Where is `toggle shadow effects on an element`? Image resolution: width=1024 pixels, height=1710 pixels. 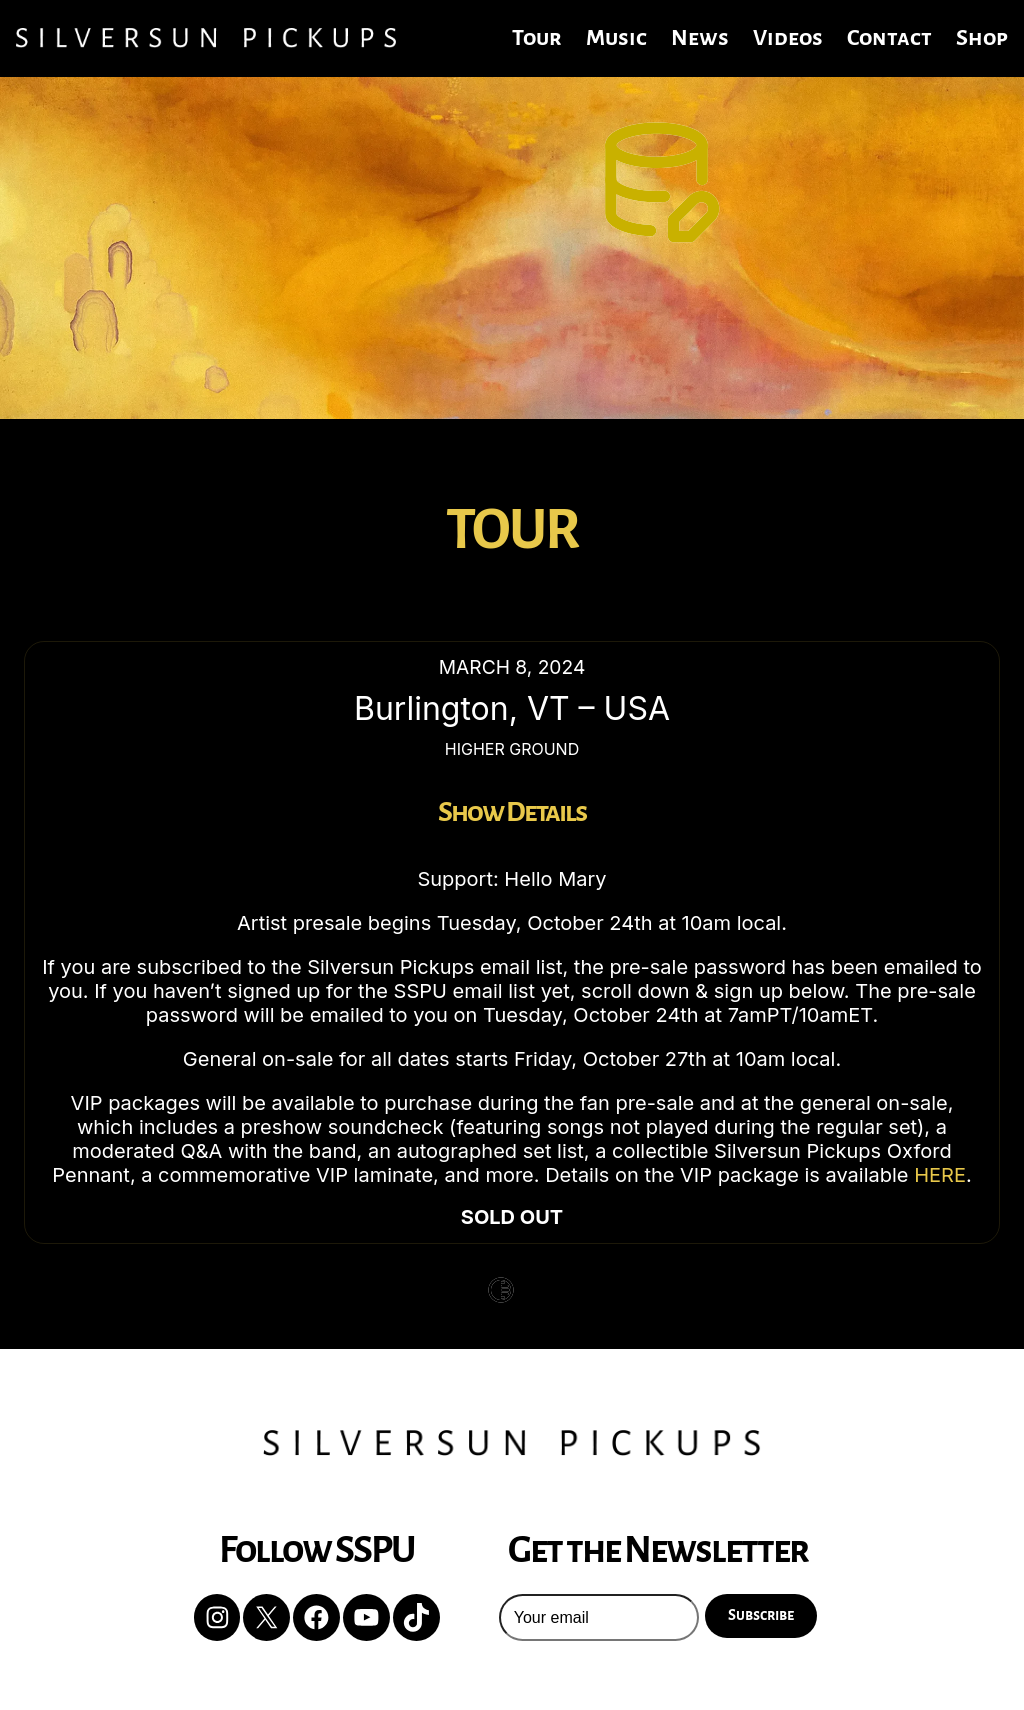 toggle shadow effects on an element is located at coordinates (501, 1290).